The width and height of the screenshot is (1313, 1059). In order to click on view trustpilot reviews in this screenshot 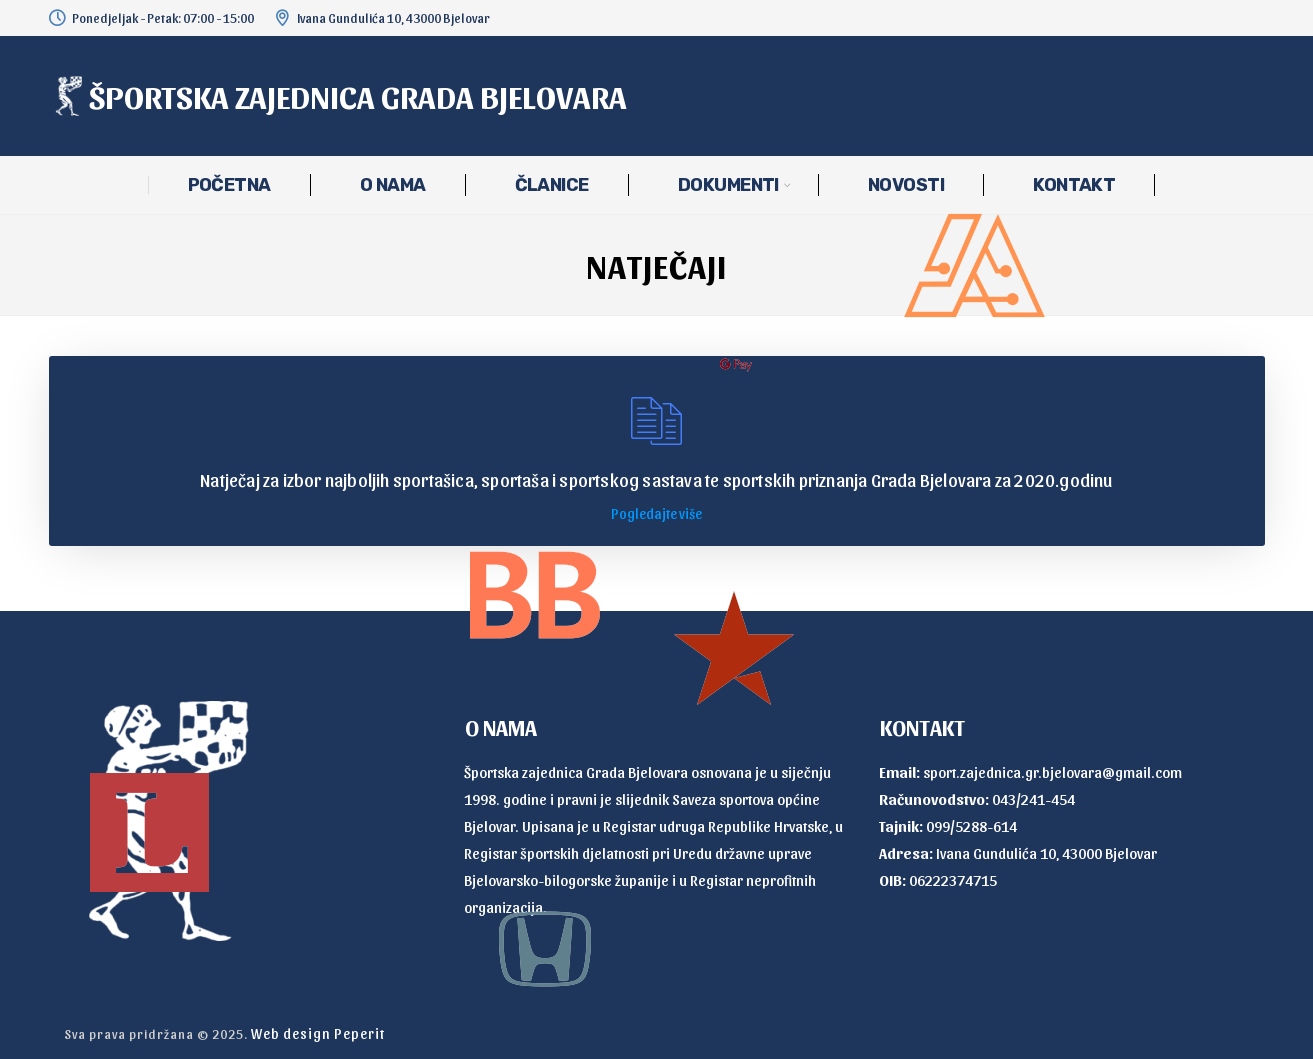, I will do `click(734, 648)`.